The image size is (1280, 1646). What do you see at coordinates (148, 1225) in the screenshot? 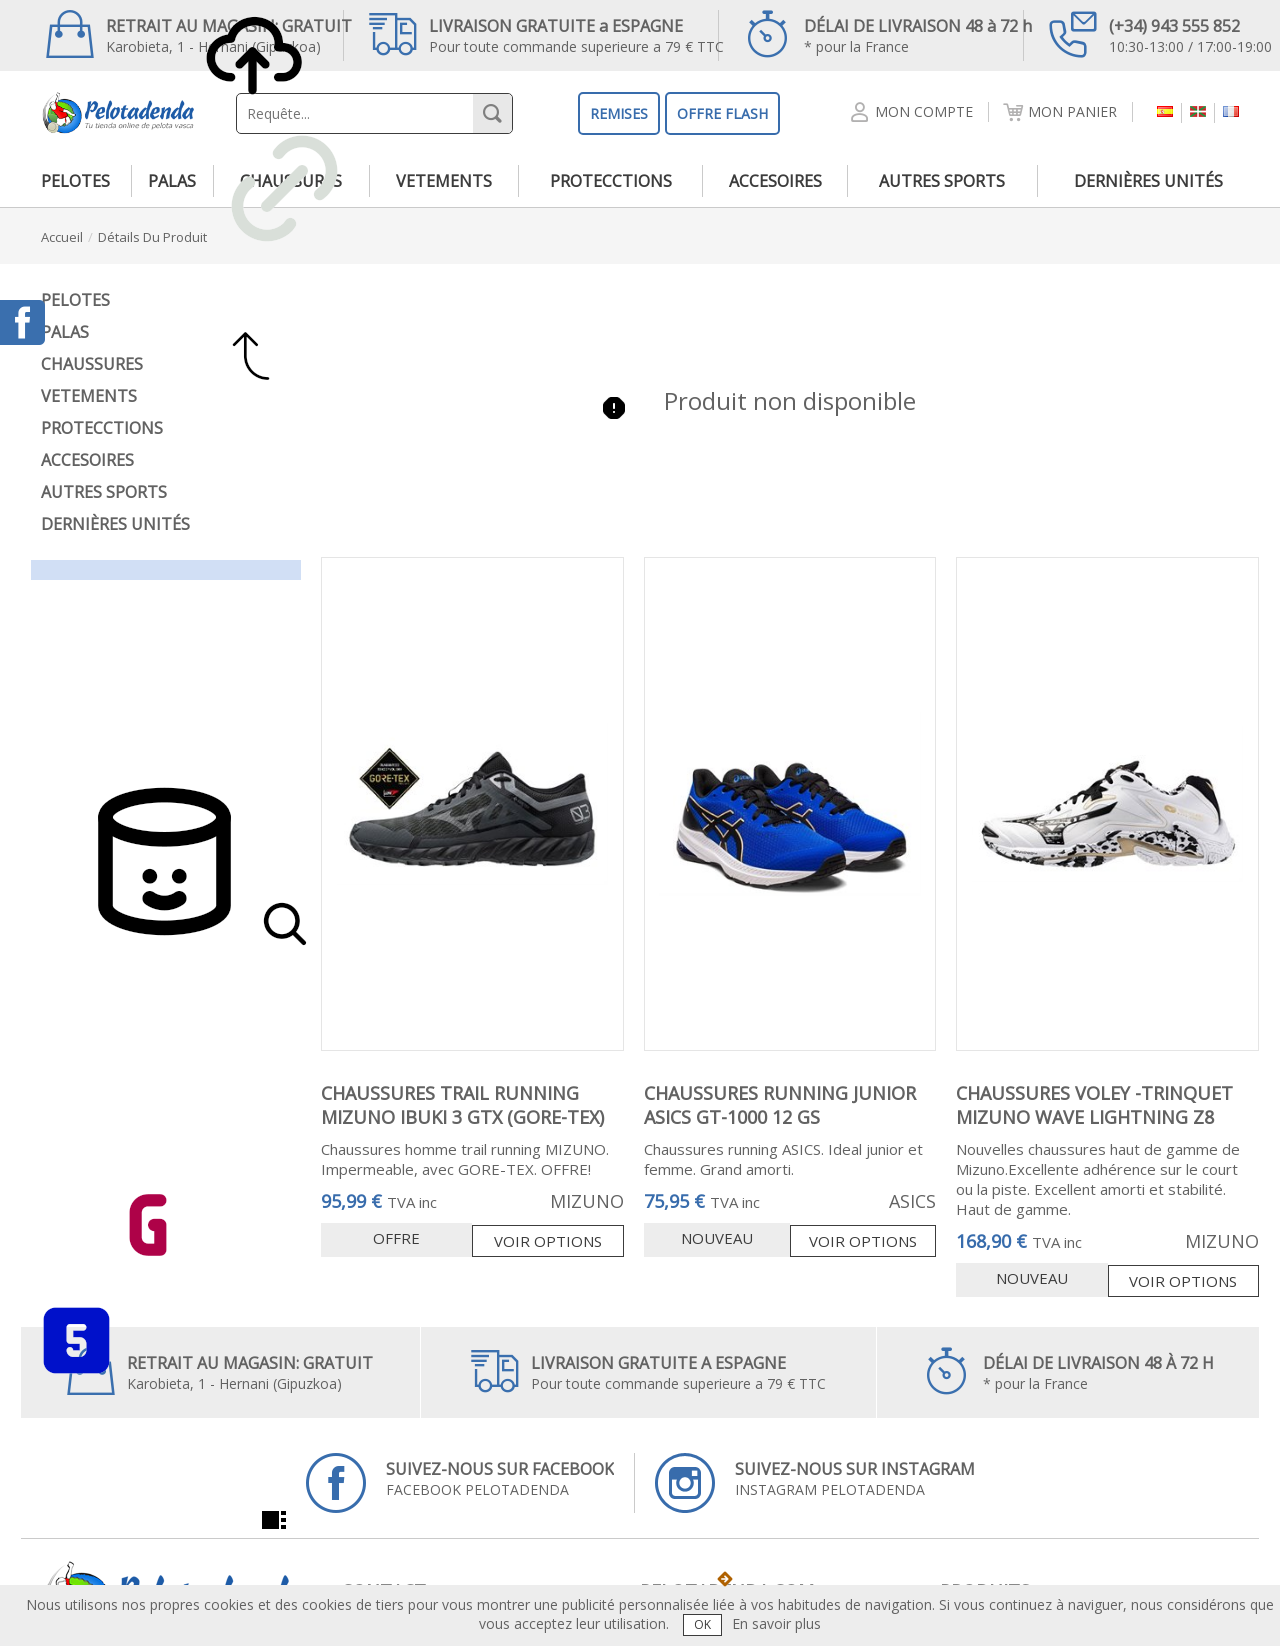
I see `indicates items starting with the letter G` at bounding box center [148, 1225].